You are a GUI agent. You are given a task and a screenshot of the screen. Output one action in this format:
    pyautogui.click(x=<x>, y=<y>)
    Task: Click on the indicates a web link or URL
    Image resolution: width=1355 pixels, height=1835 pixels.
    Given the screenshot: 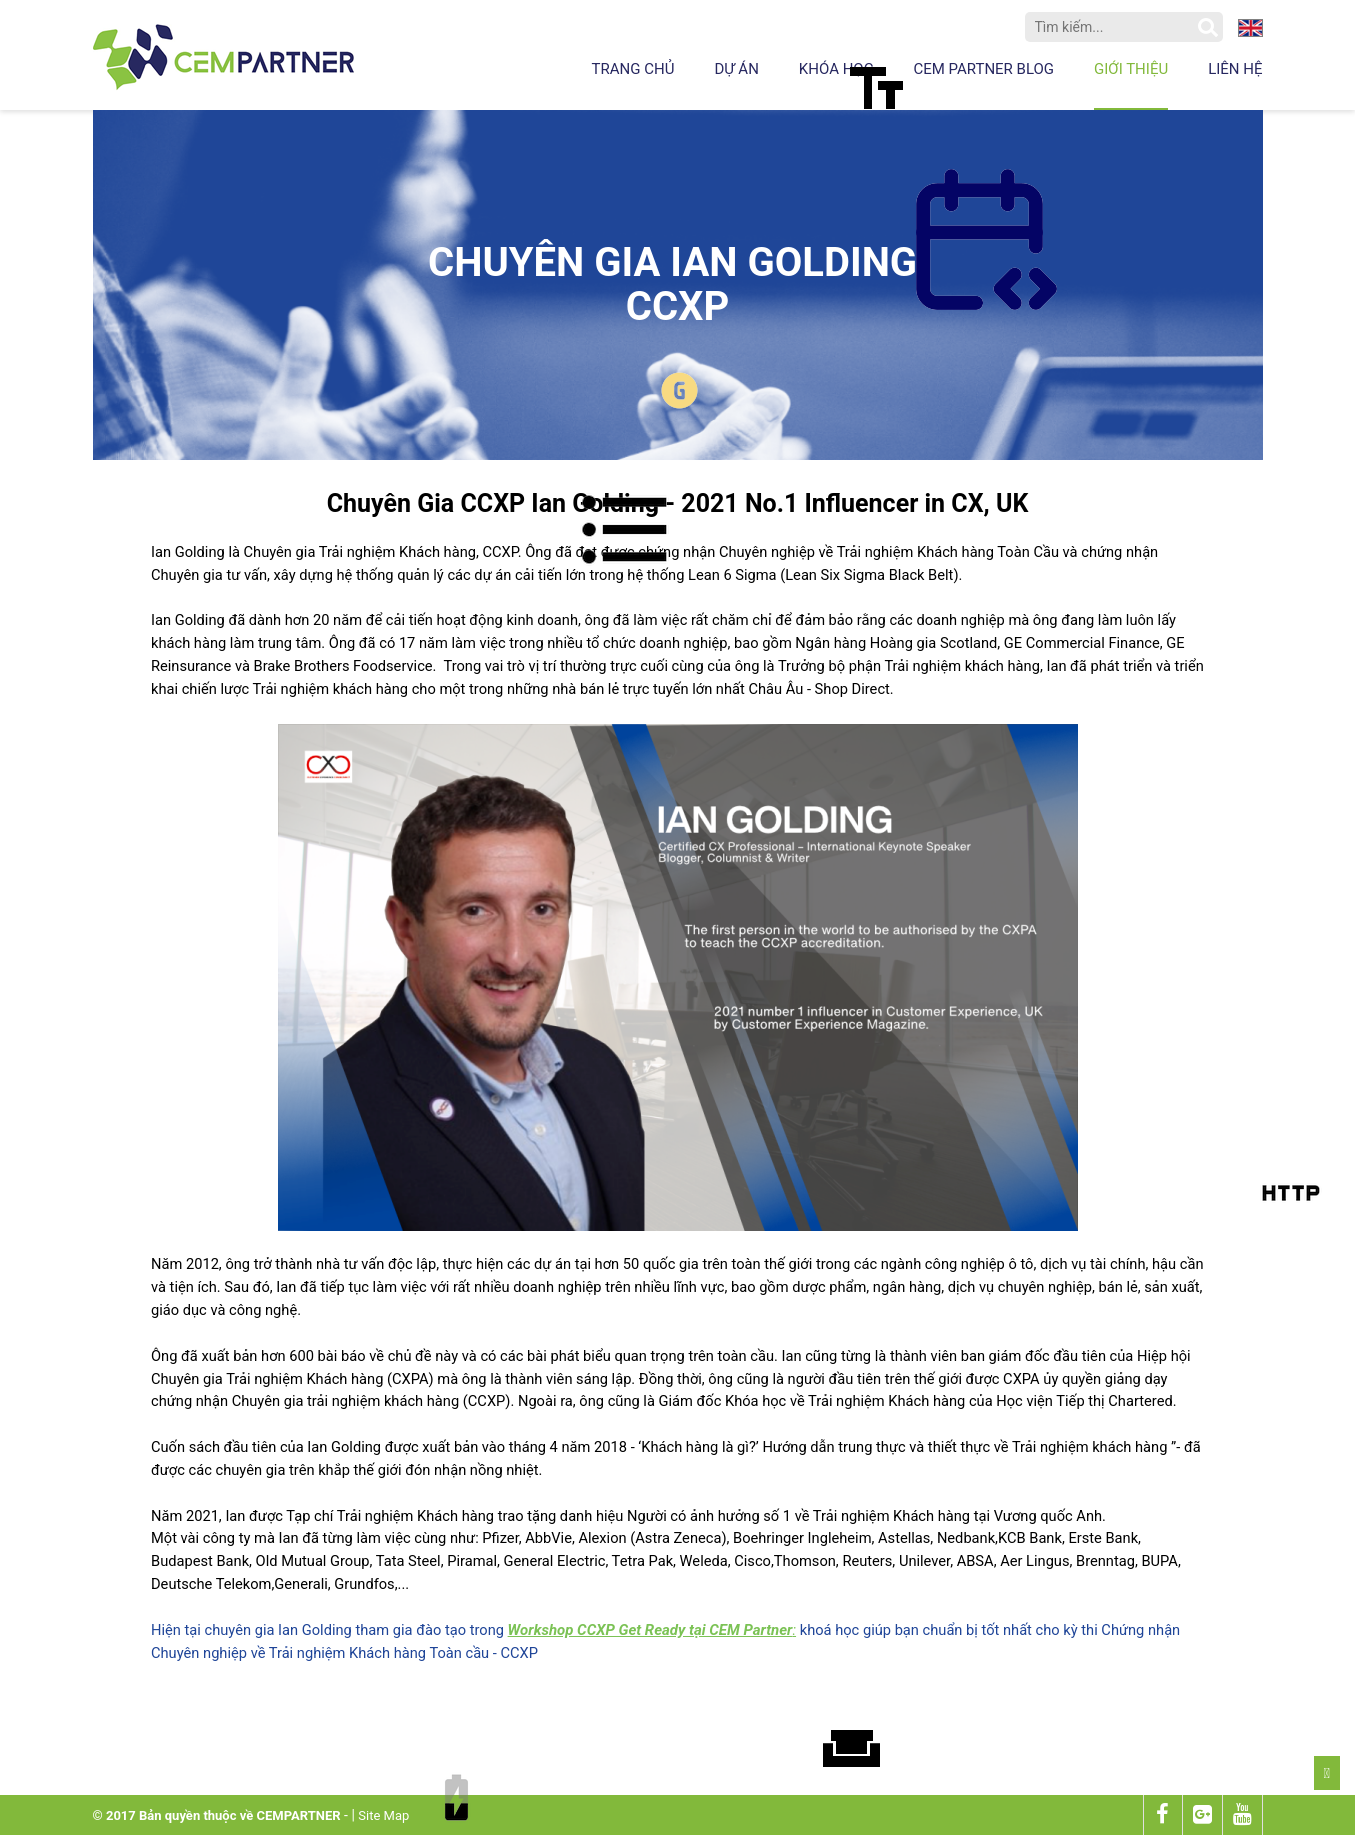 What is the action you would take?
    pyautogui.click(x=1291, y=1193)
    